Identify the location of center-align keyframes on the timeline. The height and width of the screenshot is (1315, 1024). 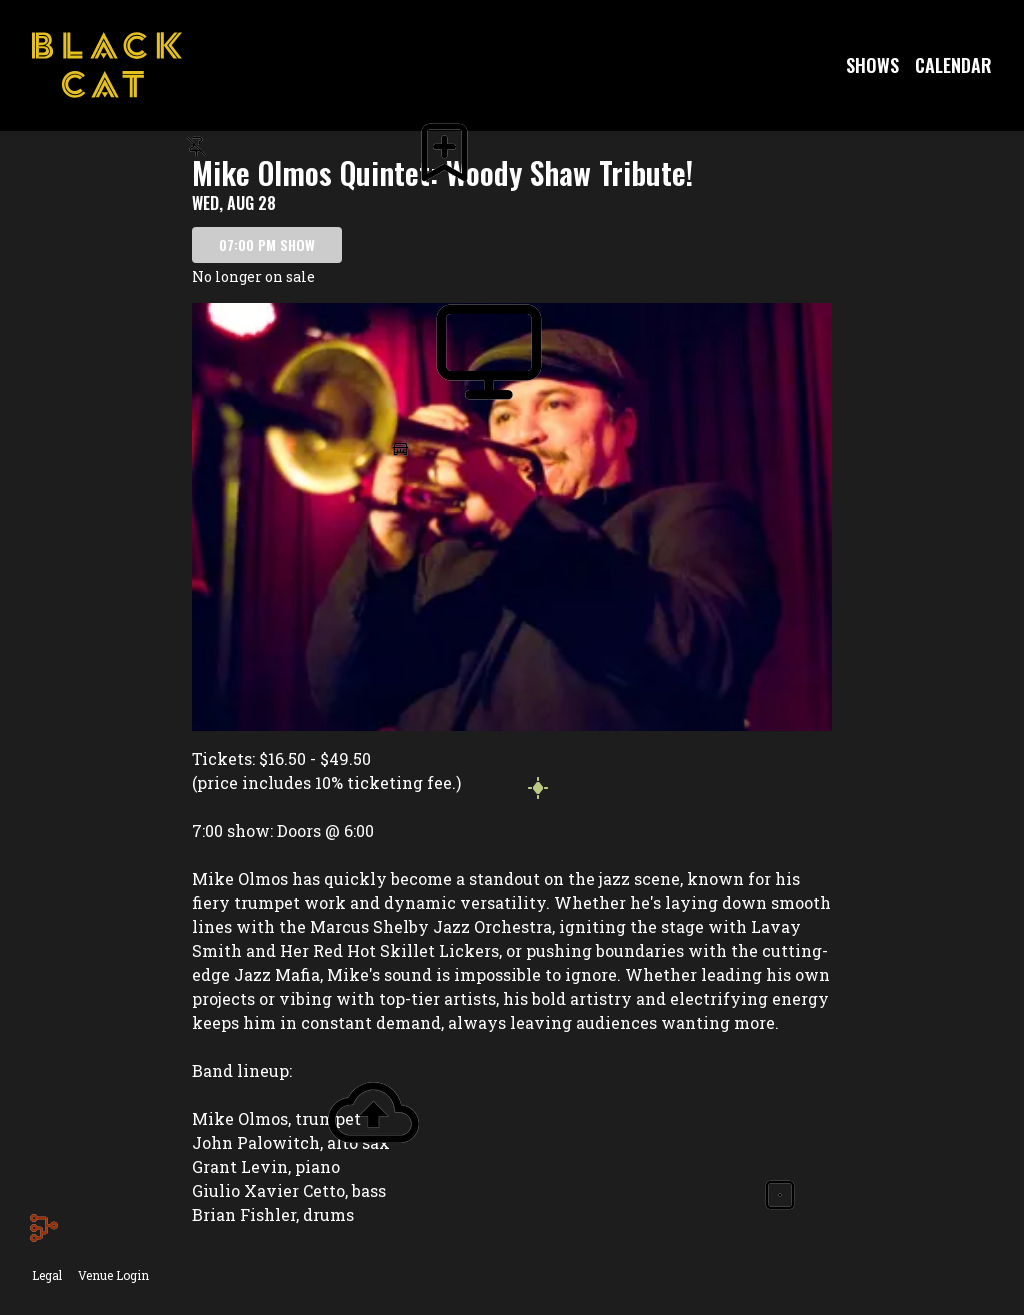
(538, 788).